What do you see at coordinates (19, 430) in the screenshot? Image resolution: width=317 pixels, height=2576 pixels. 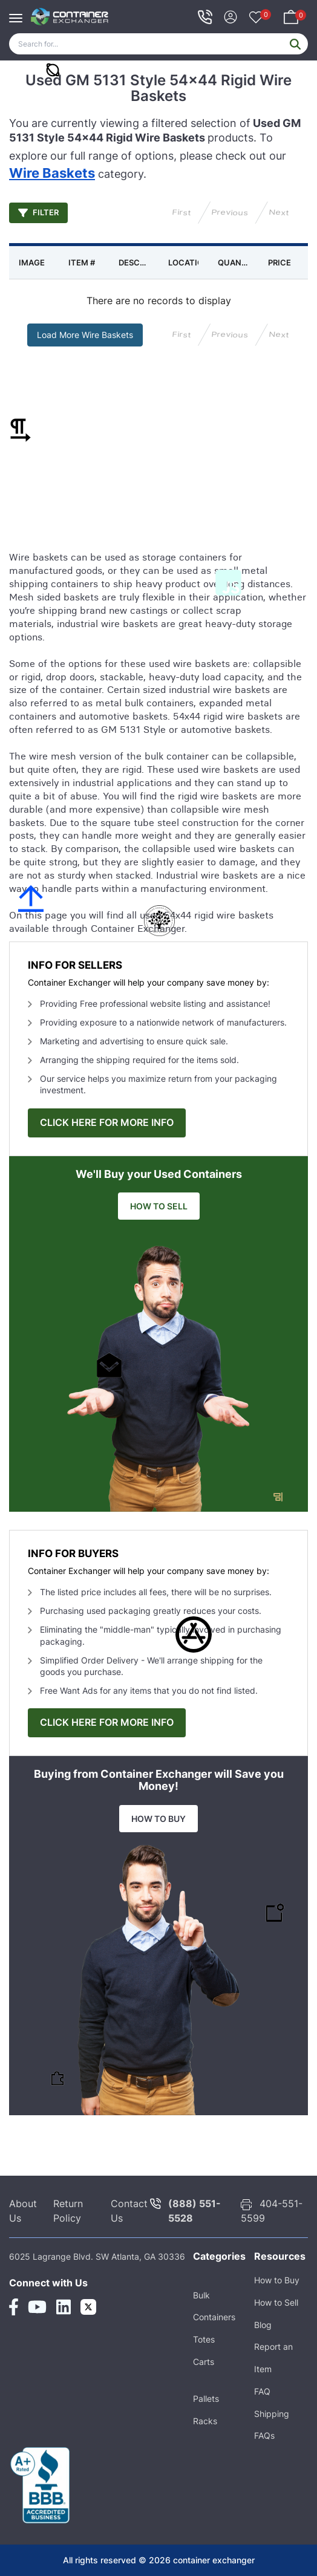 I see `set text direction to left-to-right` at bounding box center [19, 430].